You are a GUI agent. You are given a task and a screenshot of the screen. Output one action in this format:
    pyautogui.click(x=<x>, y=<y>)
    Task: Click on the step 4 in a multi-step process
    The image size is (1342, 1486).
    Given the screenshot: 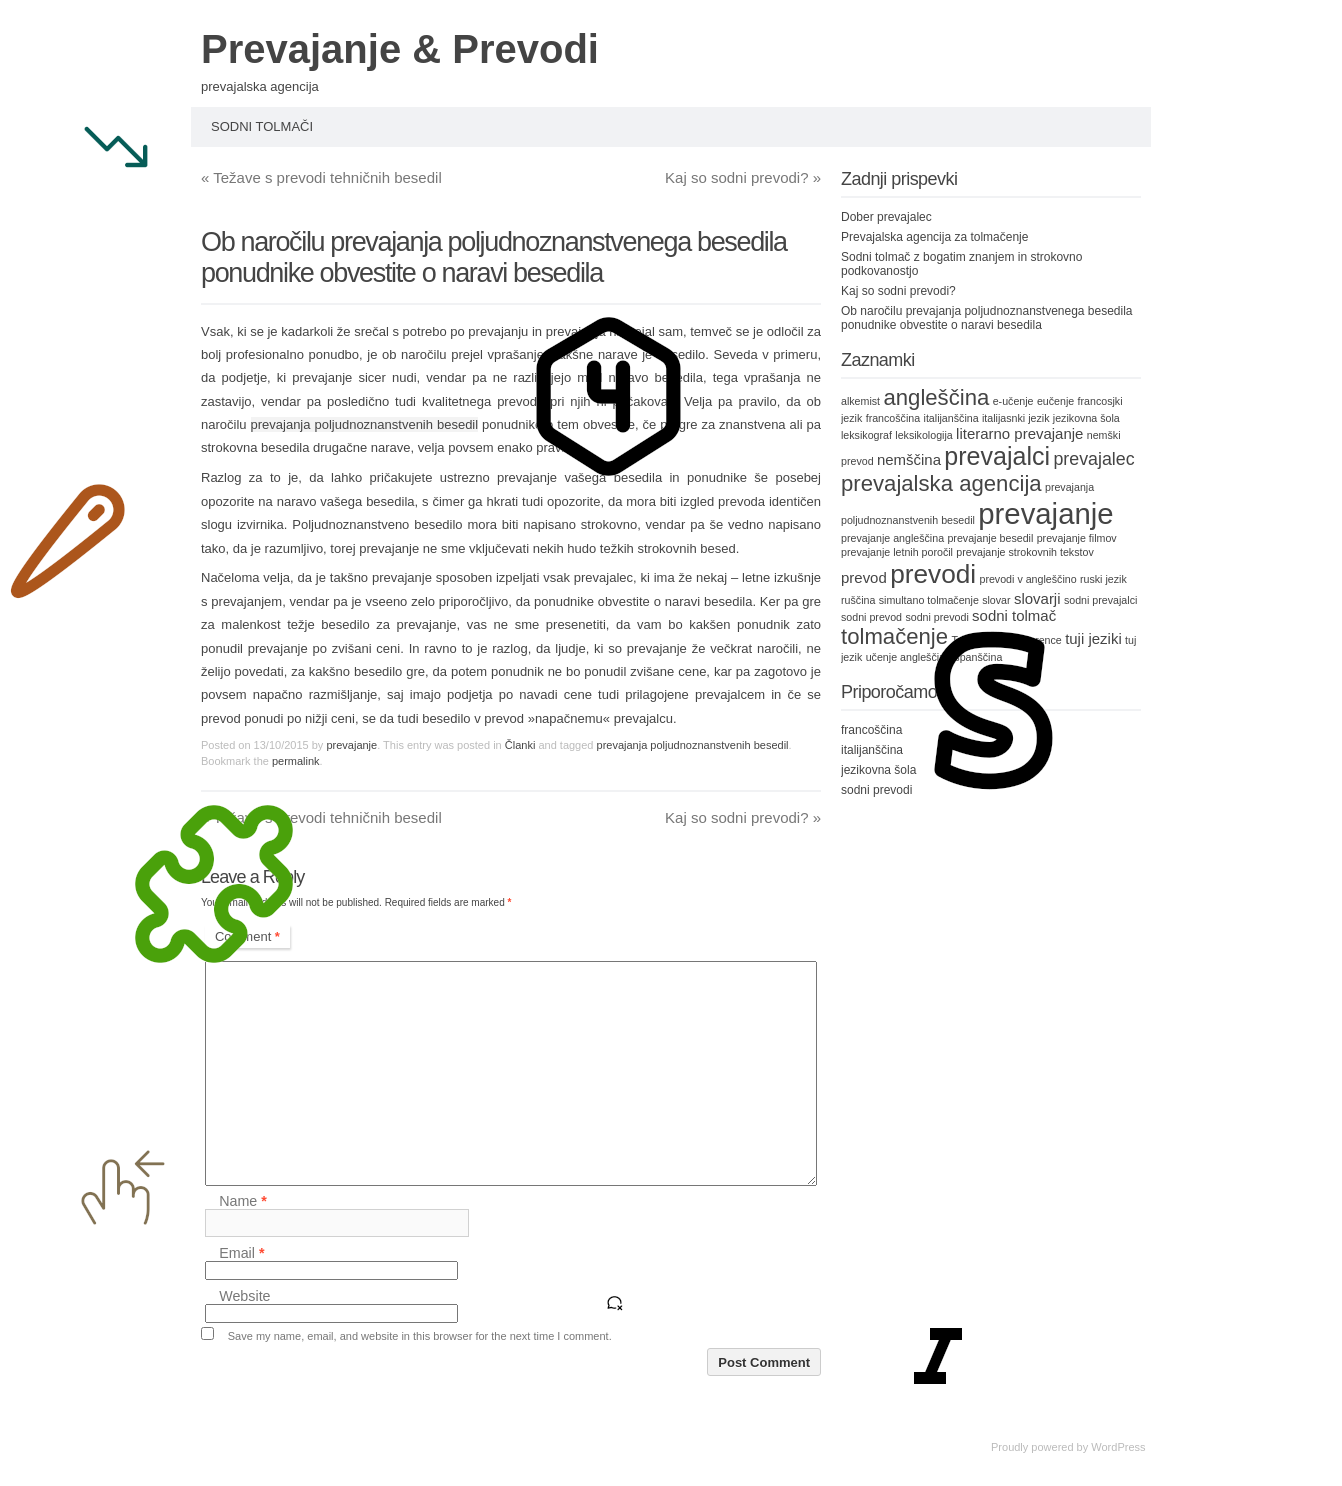 What is the action you would take?
    pyautogui.click(x=608, y=396)
    